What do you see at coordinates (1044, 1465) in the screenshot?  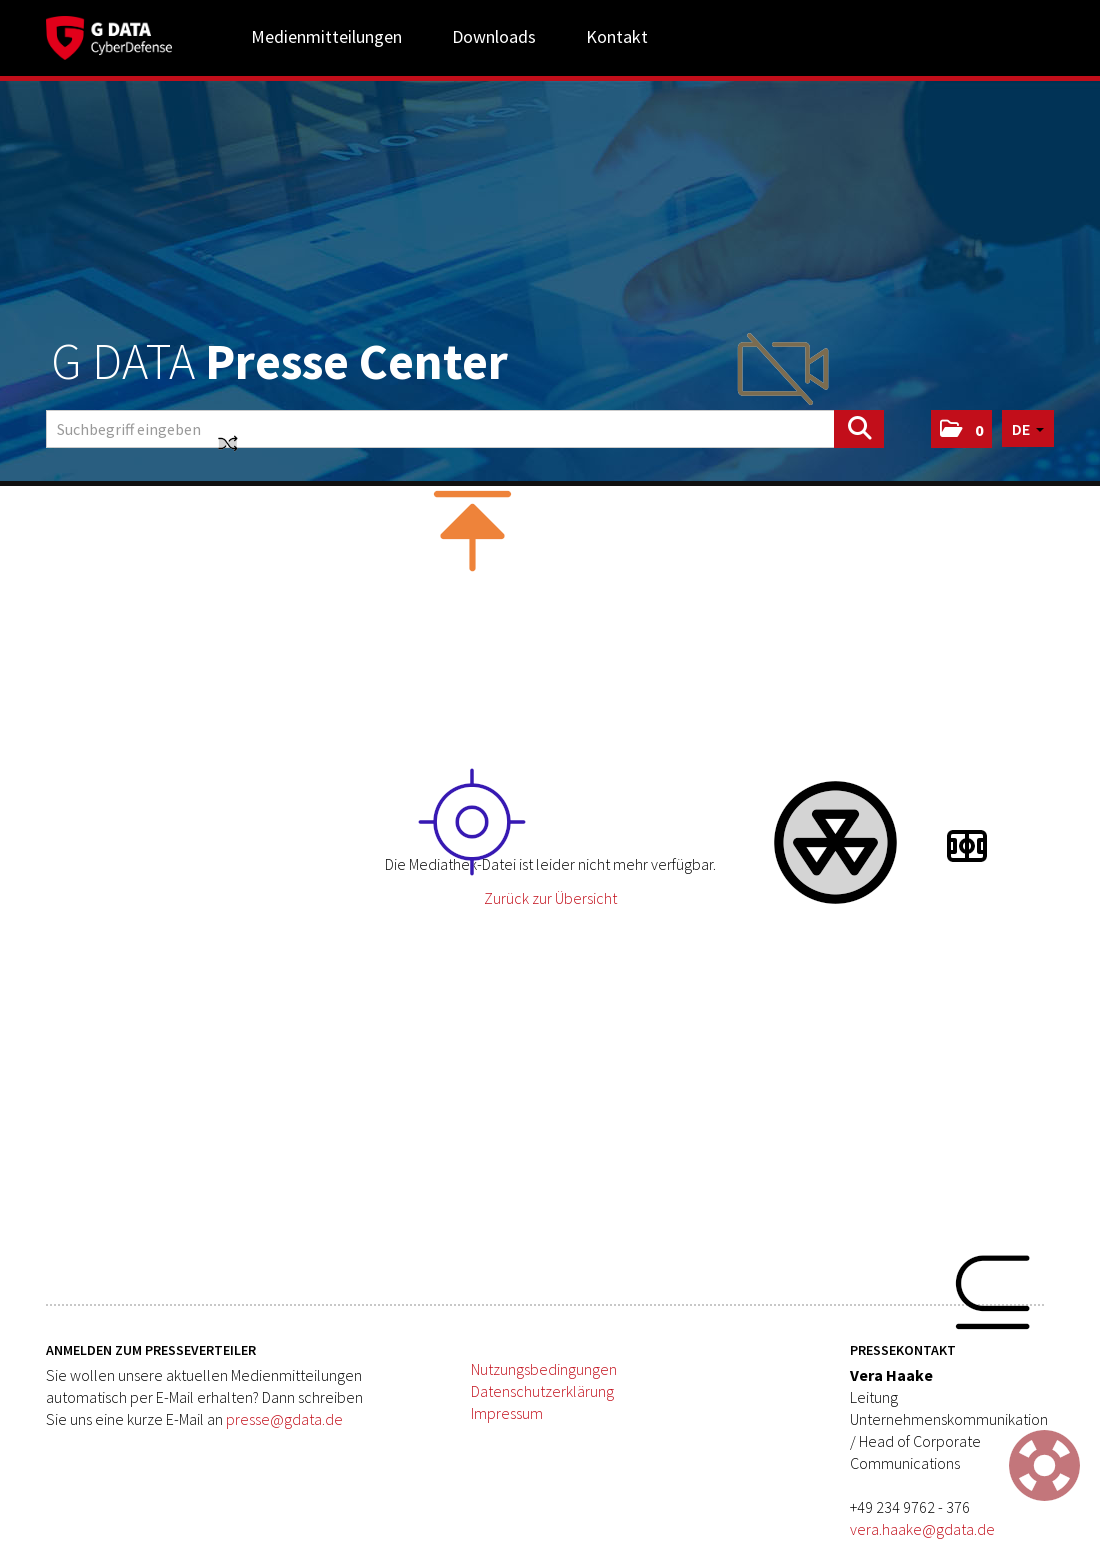 I see `access help or support` at bounding box center [1044, 1465].